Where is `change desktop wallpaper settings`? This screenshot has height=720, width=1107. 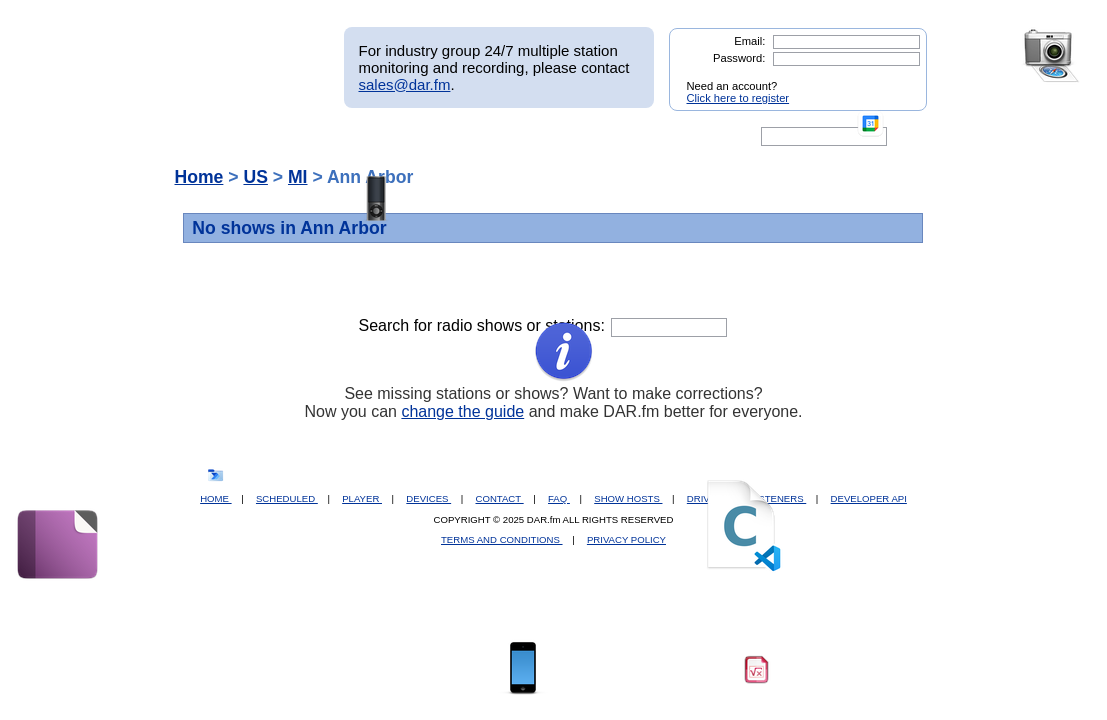
change desktop wallpaper settings is located at coordinates (57, 541).